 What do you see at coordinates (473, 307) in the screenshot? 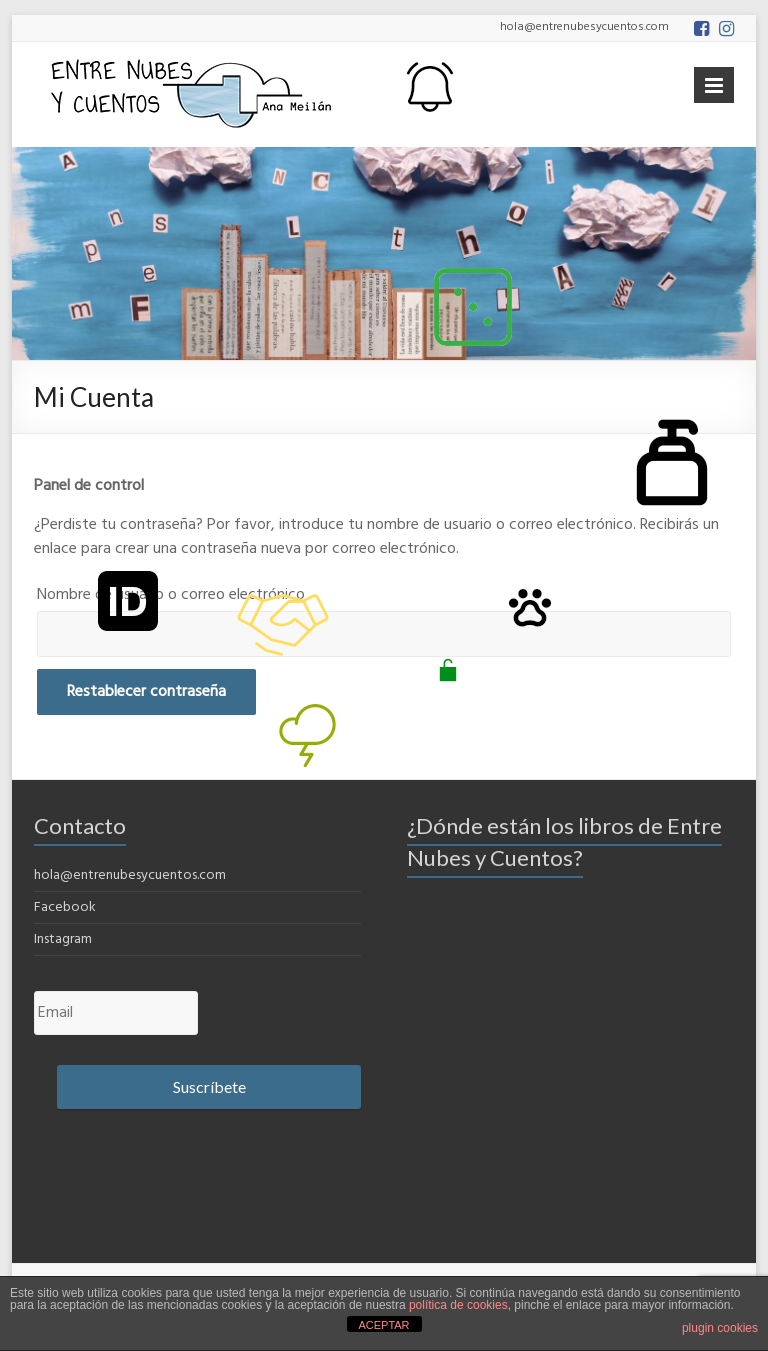
I see `randomize or shuffle content` at bounding box center [473, 307].